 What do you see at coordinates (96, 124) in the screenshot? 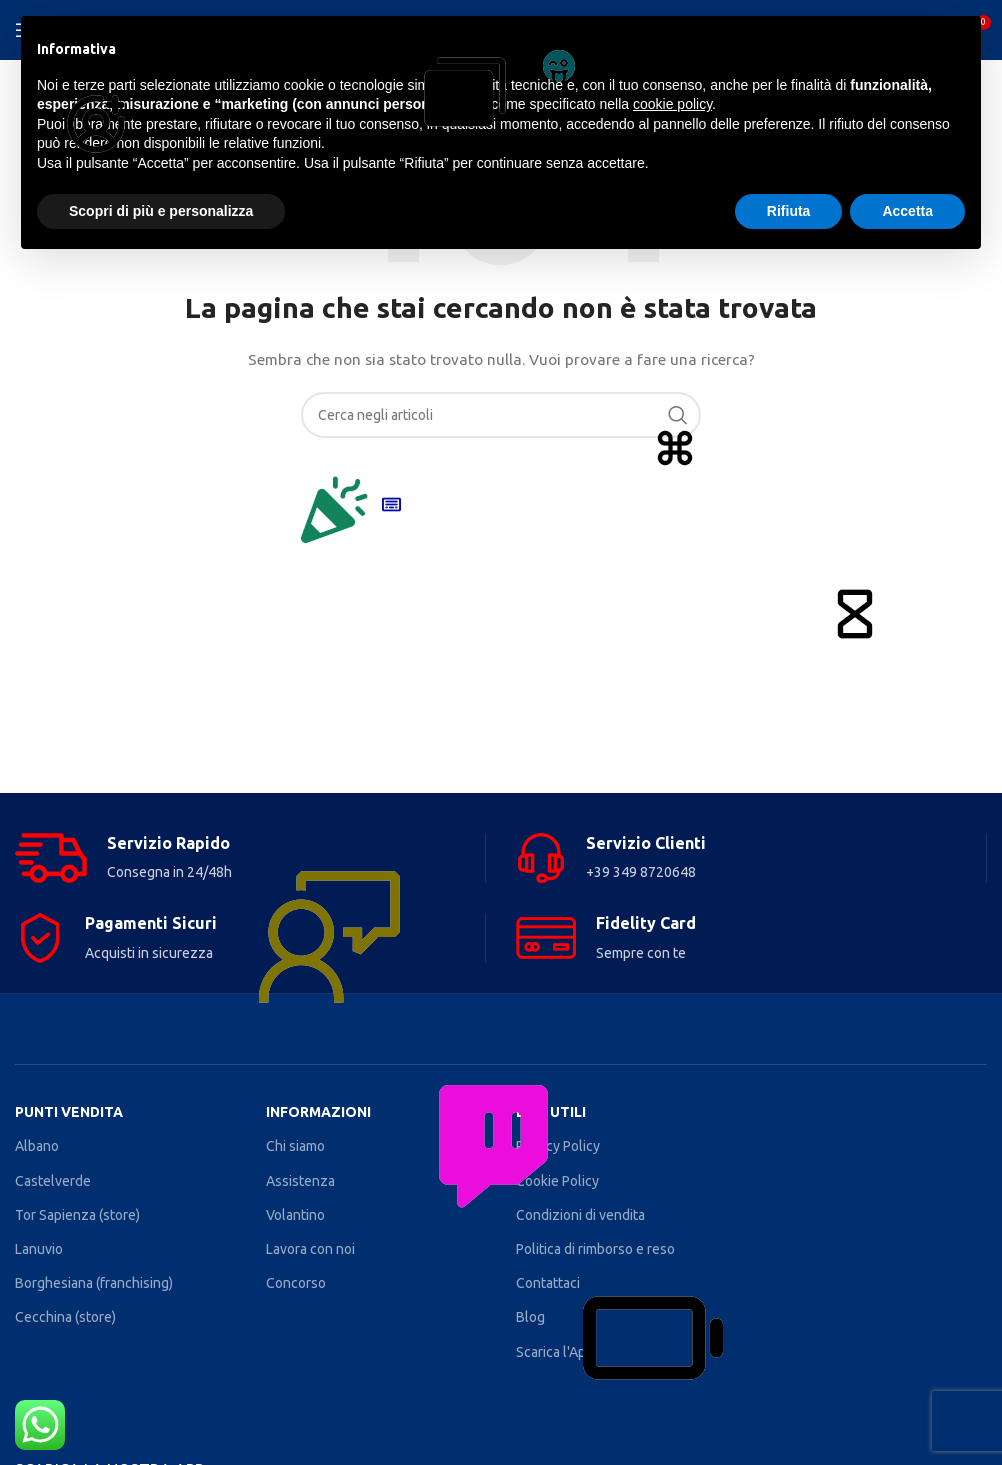
I see `add a new user or contact` at bounding box center [96, 124].